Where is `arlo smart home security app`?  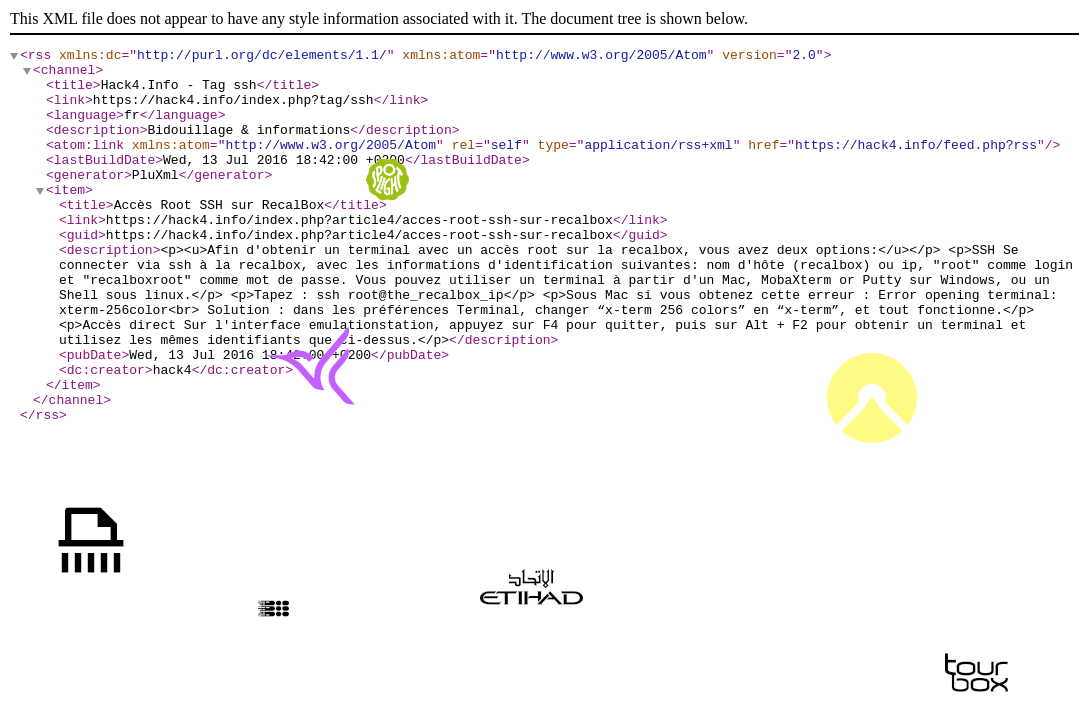 arlo smart home security app is located at coordinates (310, 365).